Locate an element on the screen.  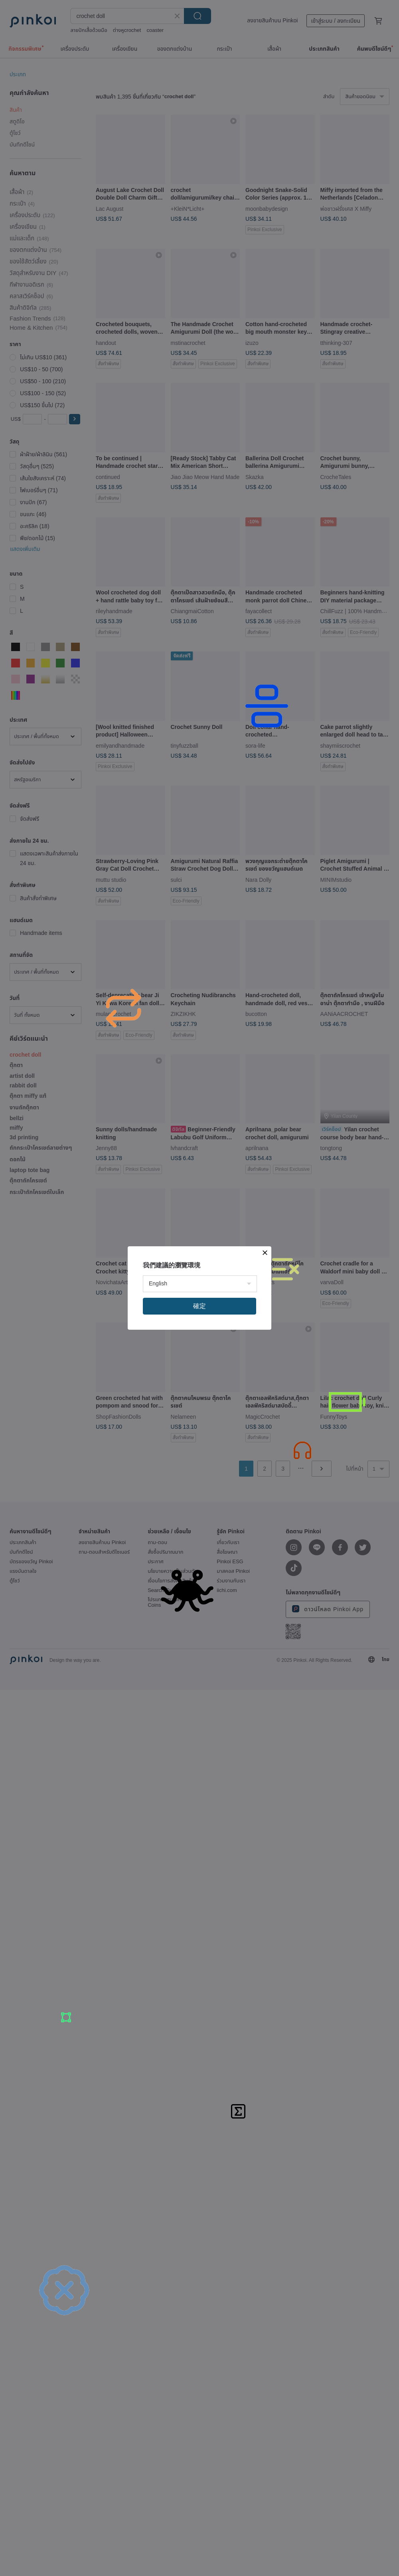
access summation or mathematical functions is located at coordinates (238, 2111).